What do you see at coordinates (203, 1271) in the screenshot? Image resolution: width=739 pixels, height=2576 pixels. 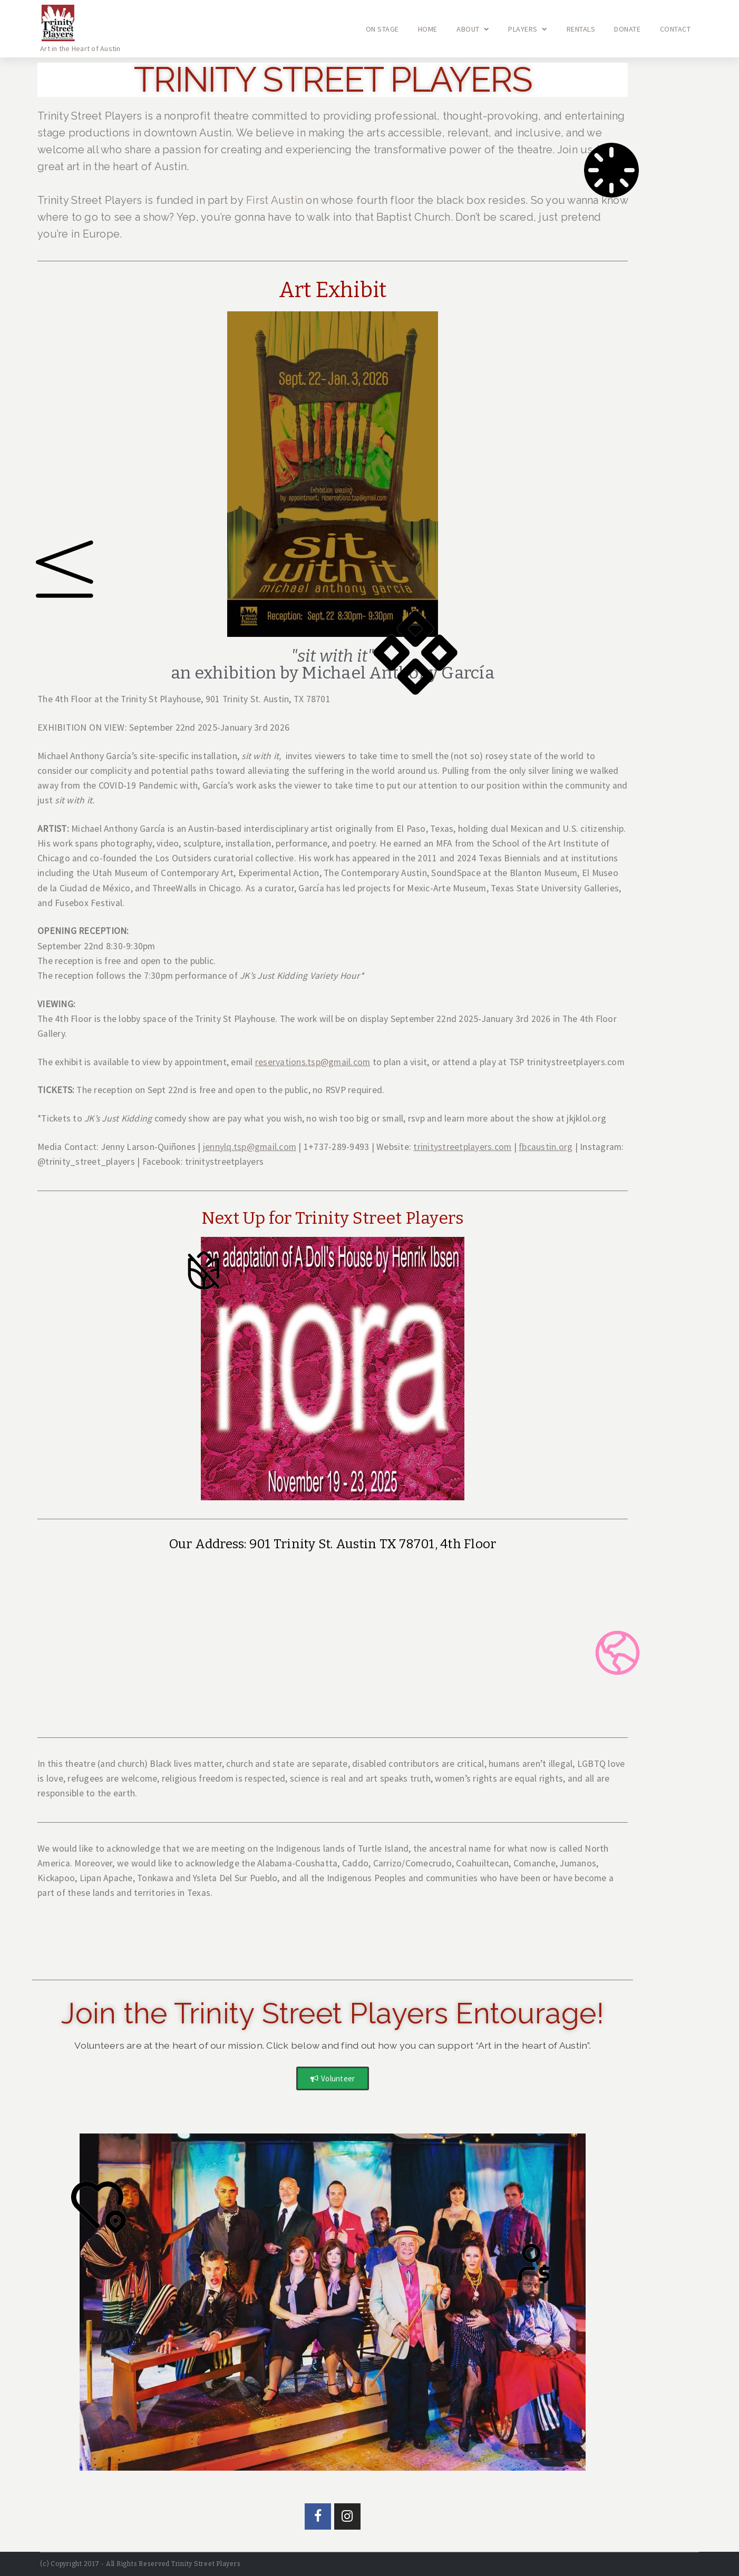 I see `indicates gluten-free or grain-free option` at bounding box center [203, 1271].